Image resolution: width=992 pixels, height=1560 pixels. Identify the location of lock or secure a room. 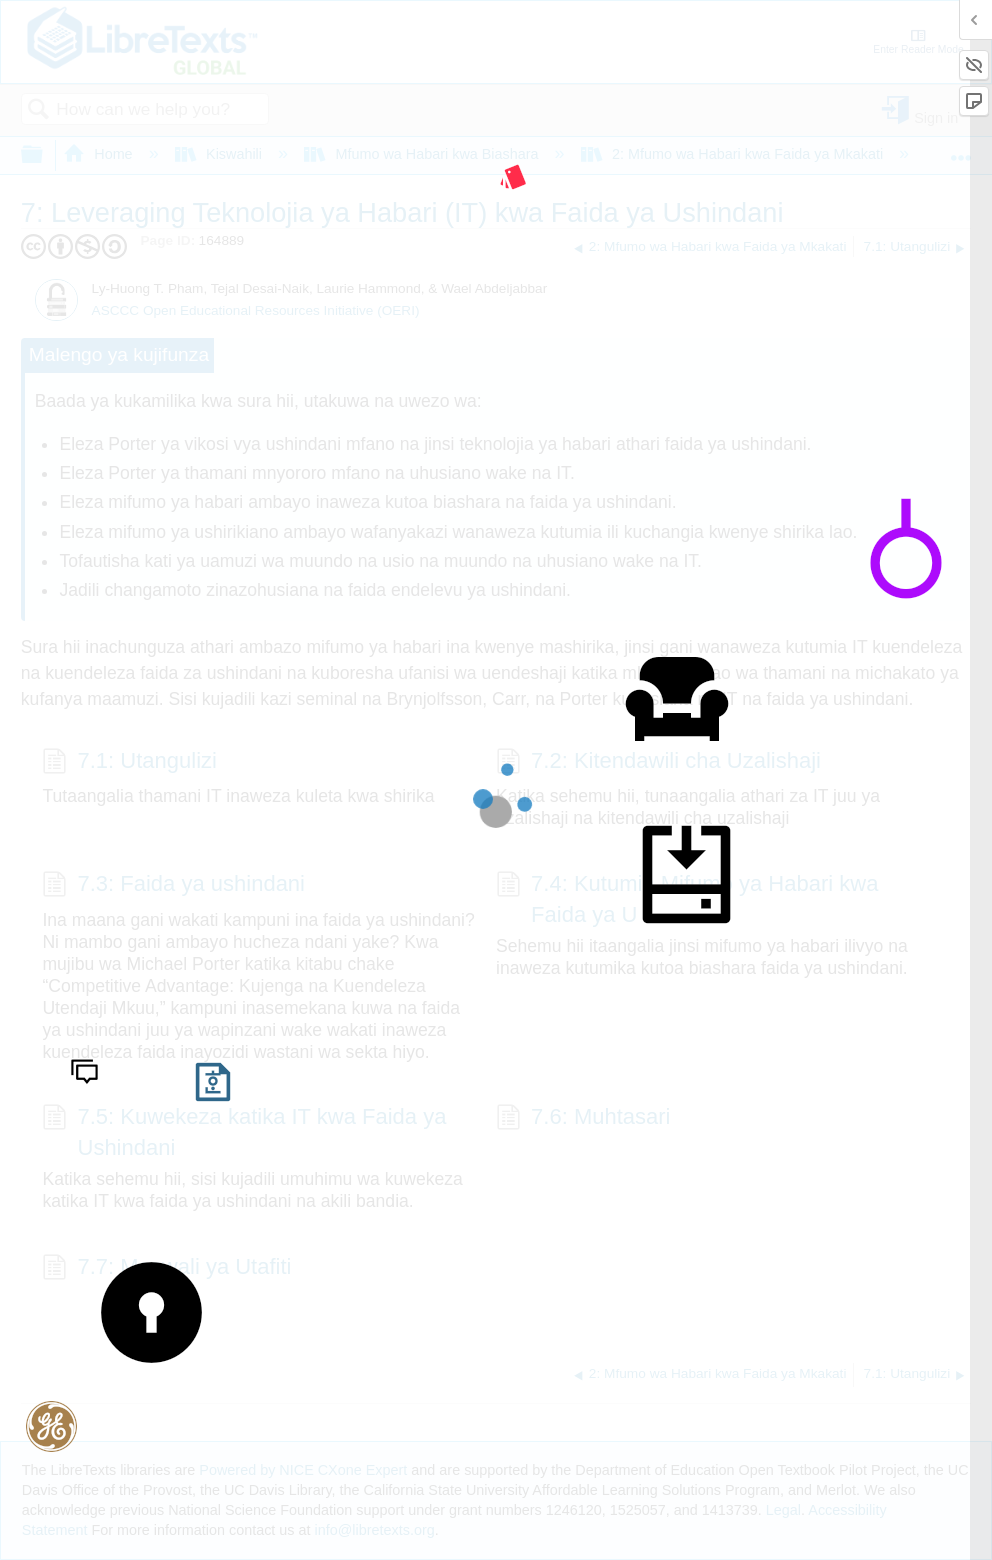
(151, 1312).